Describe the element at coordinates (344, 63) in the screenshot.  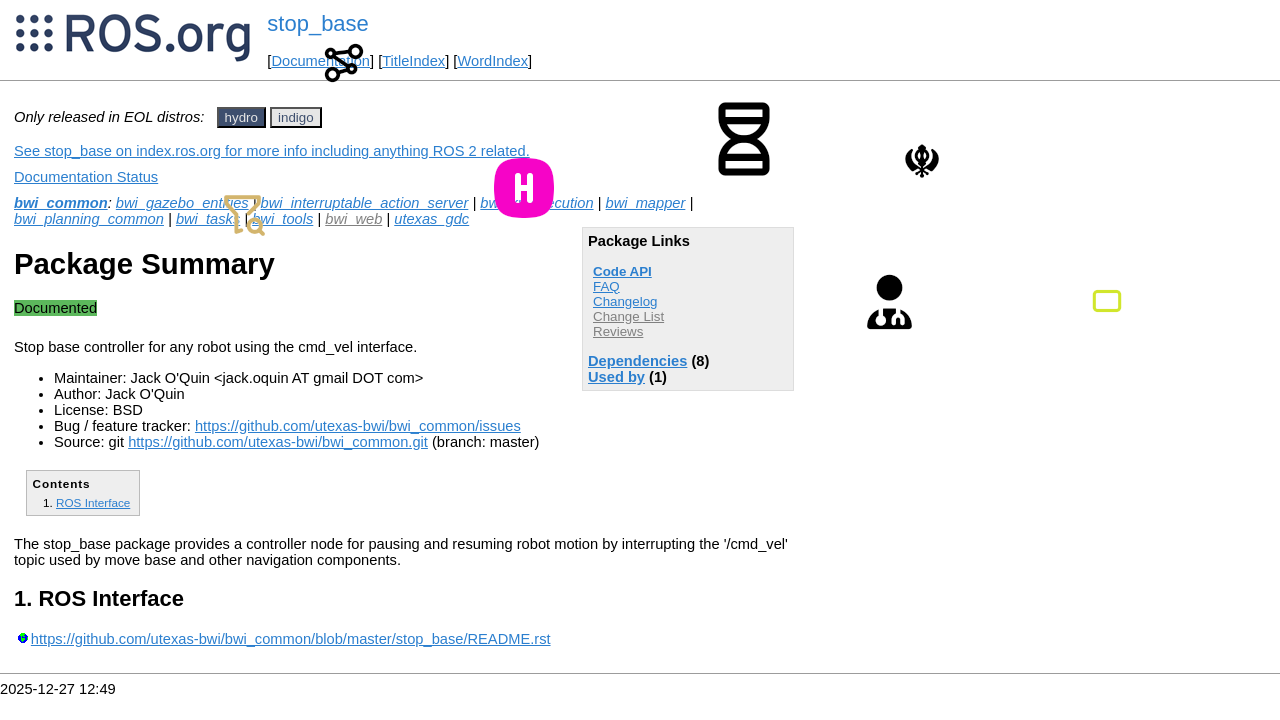
I see `view data point connections or relationships` at that location.